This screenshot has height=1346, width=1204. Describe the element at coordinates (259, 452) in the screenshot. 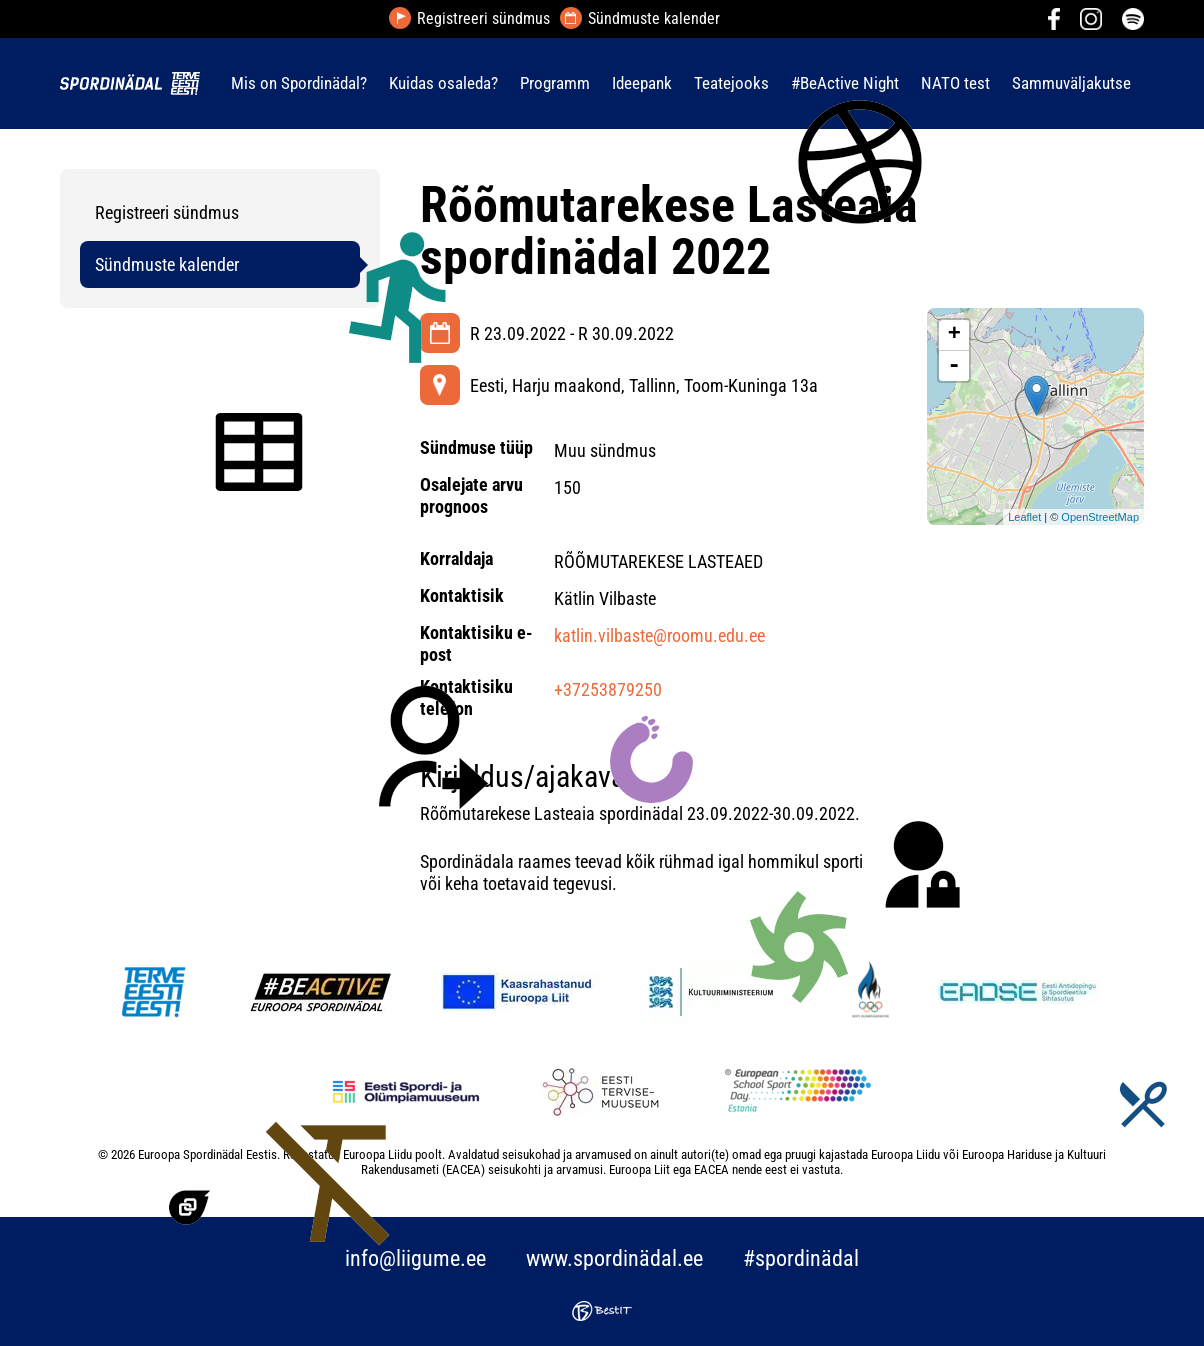

I see `insert a table into the document` at that location.